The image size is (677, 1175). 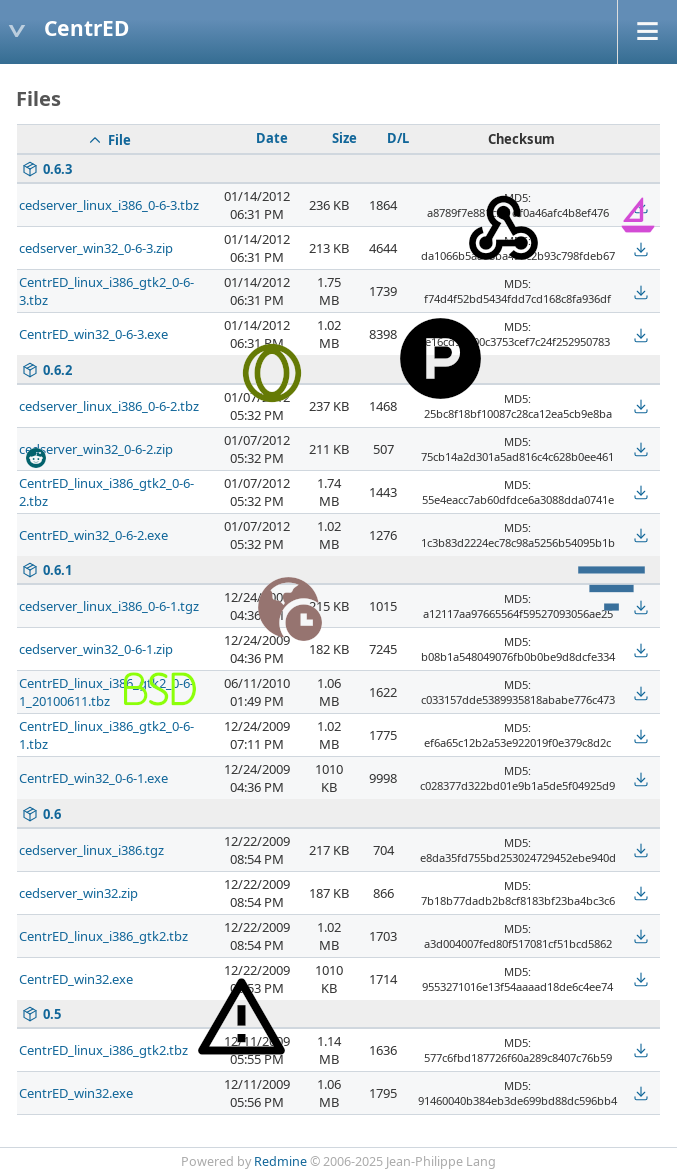 What do you see at coordinates (611, 588) in the screenshot?
I see `filter or sort list items` at bounding box center [611, 588].